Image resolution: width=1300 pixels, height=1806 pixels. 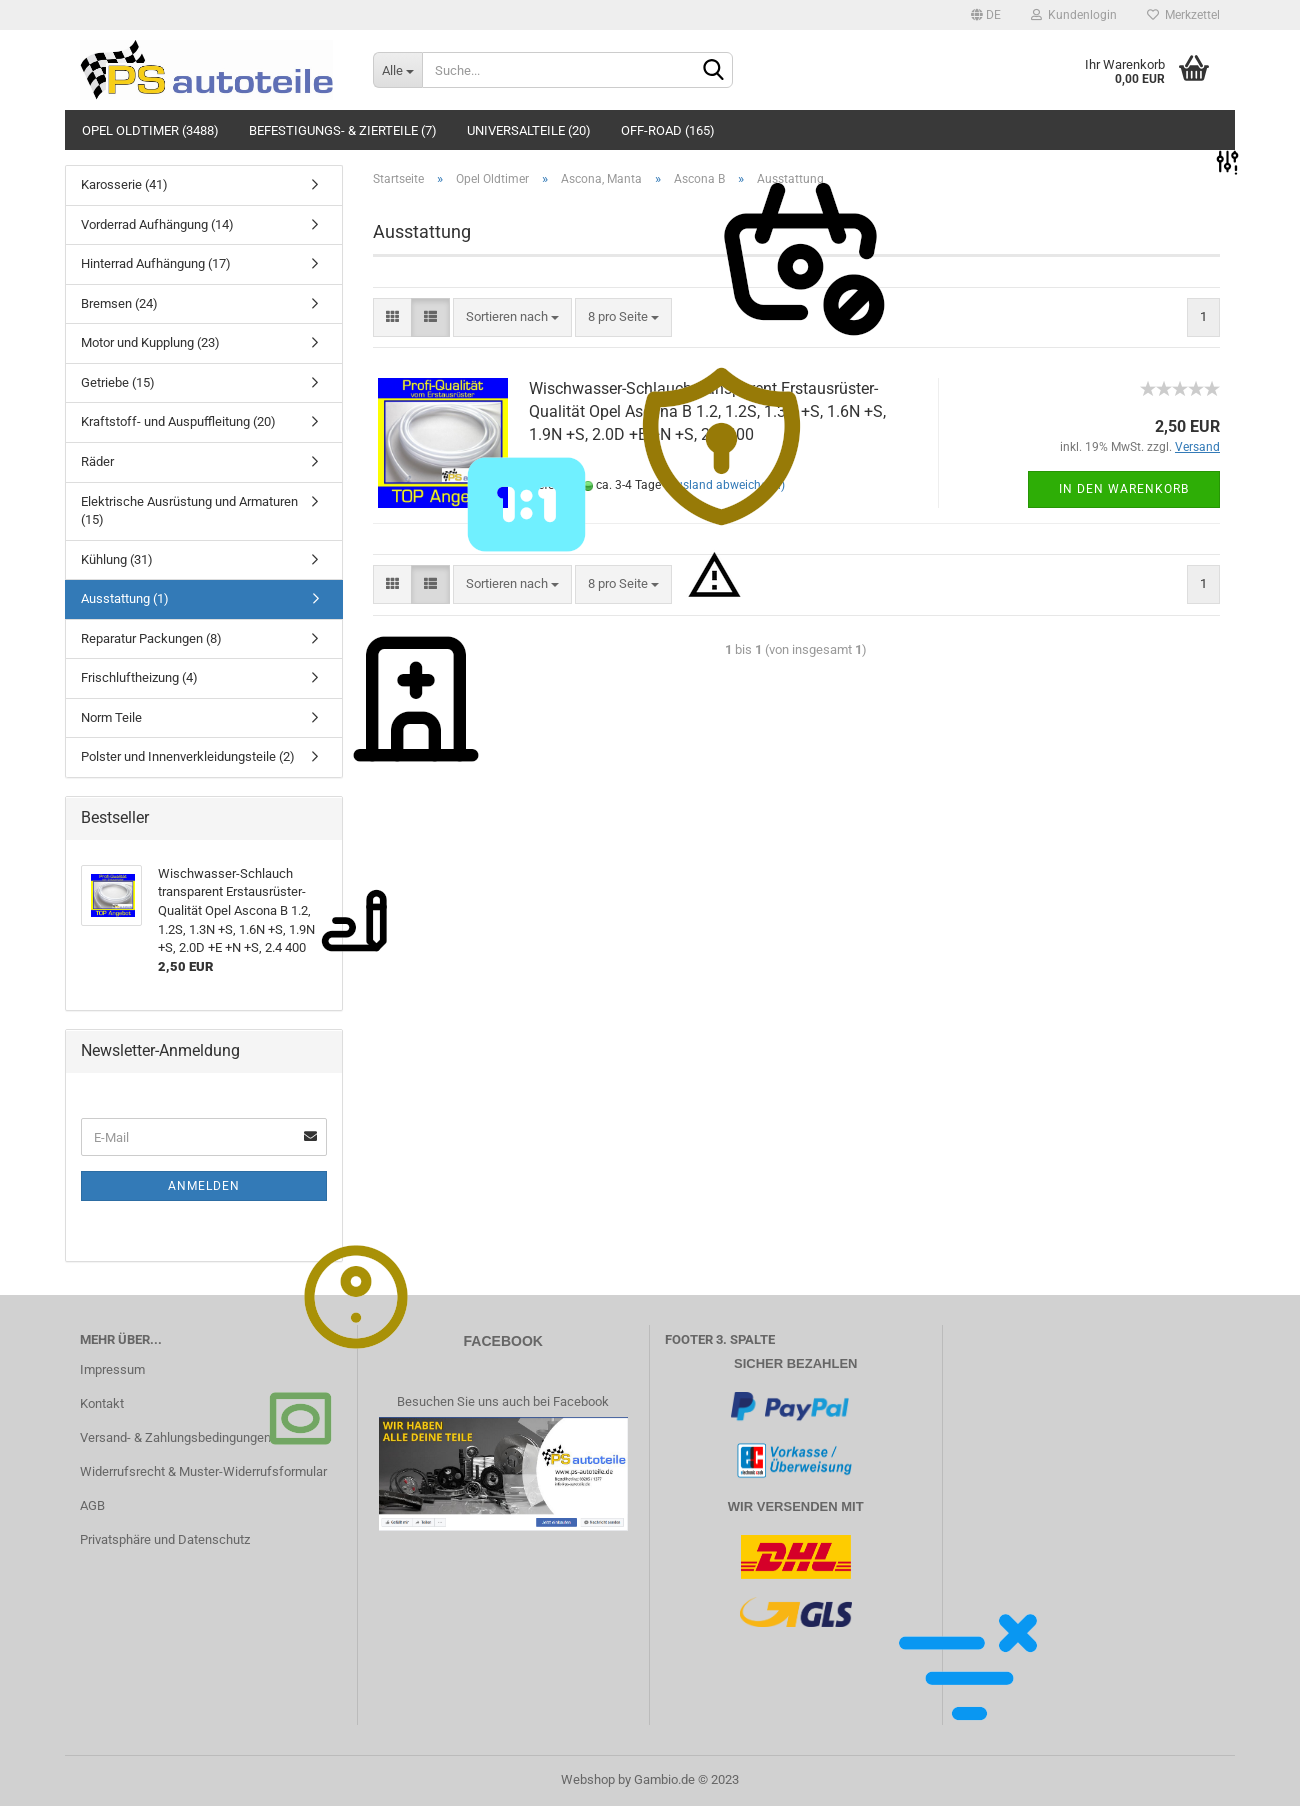 What do you see at coordinates (721, 446) in the screenshot?
I see `access security or privacy settings` at bounding box center [721, 446].